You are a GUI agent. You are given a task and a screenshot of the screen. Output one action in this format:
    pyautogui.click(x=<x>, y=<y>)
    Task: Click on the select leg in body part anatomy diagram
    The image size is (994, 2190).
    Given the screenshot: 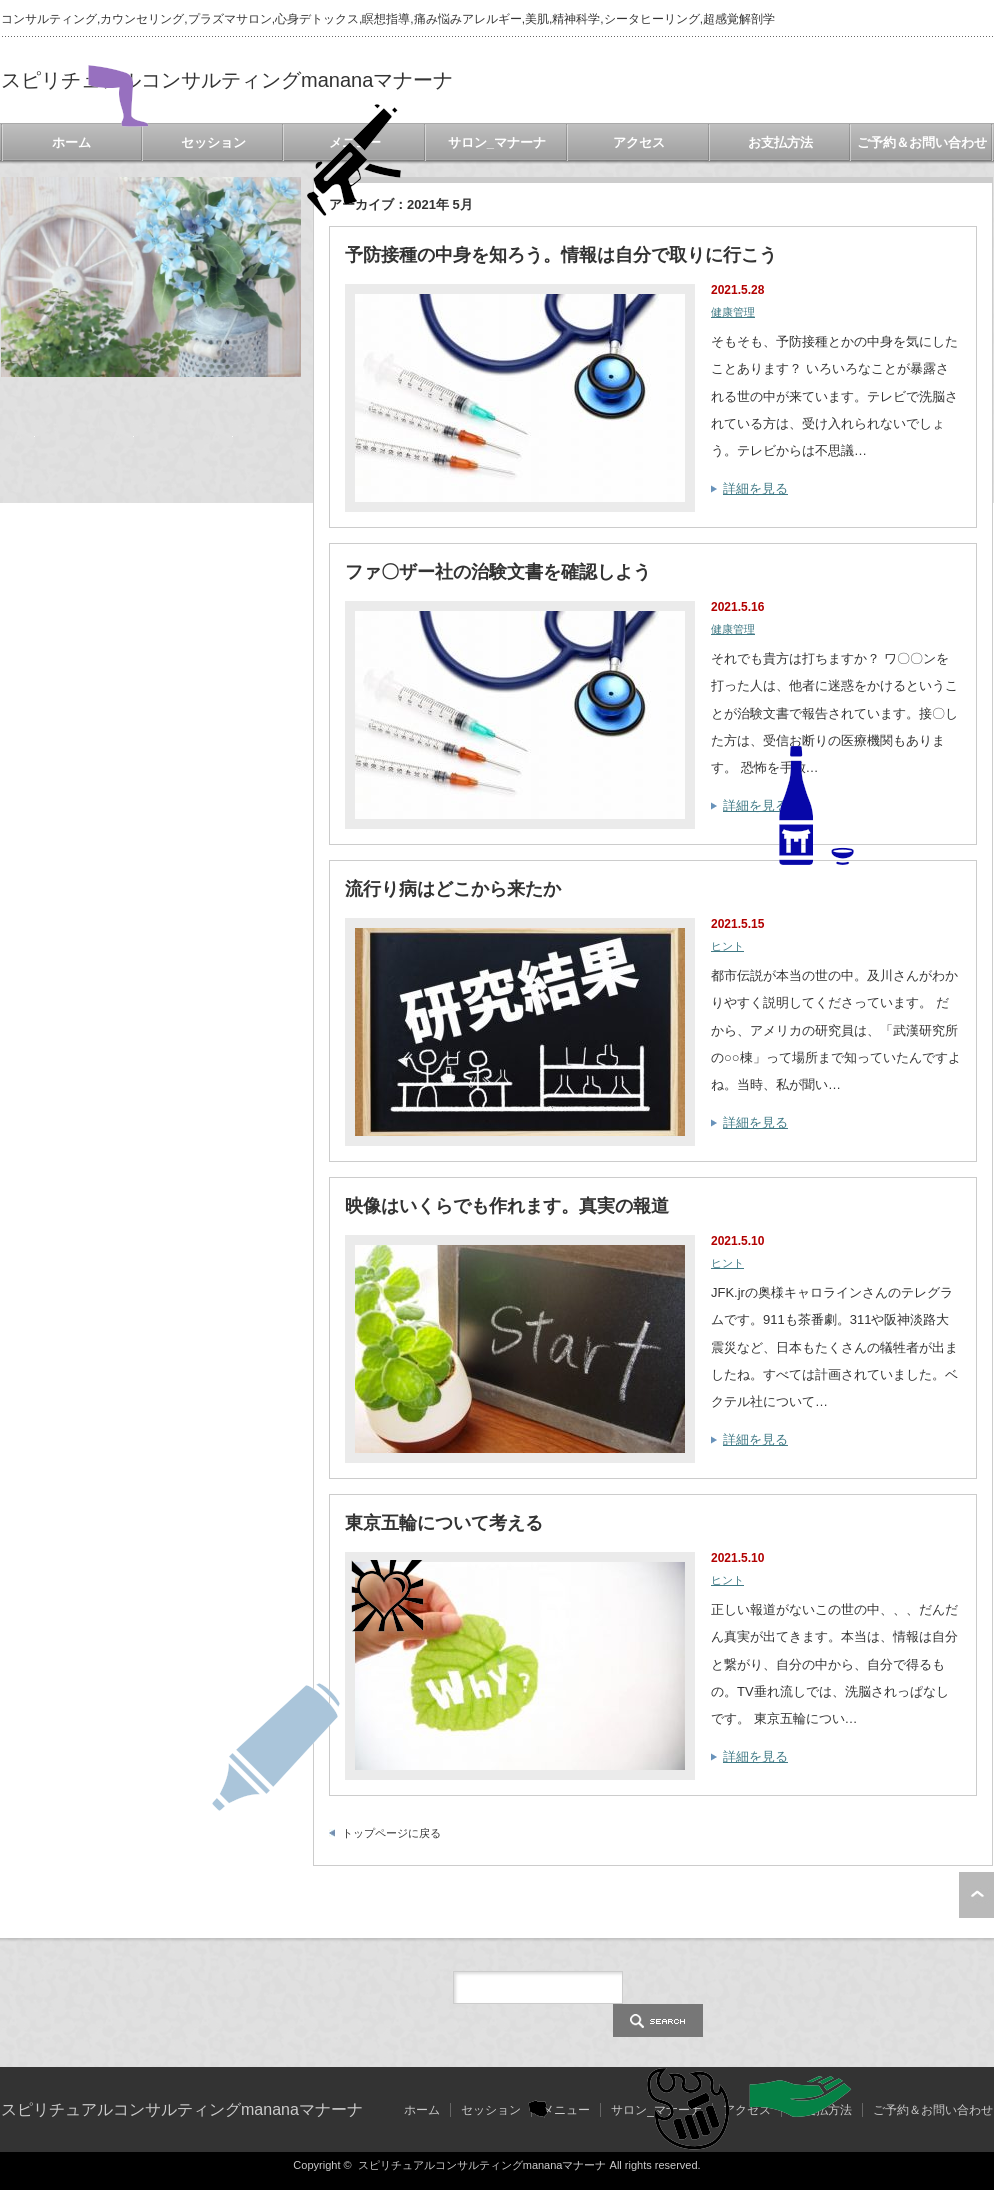 What is the action you would take?
    pyautogui.click(x=119, y=96)
    